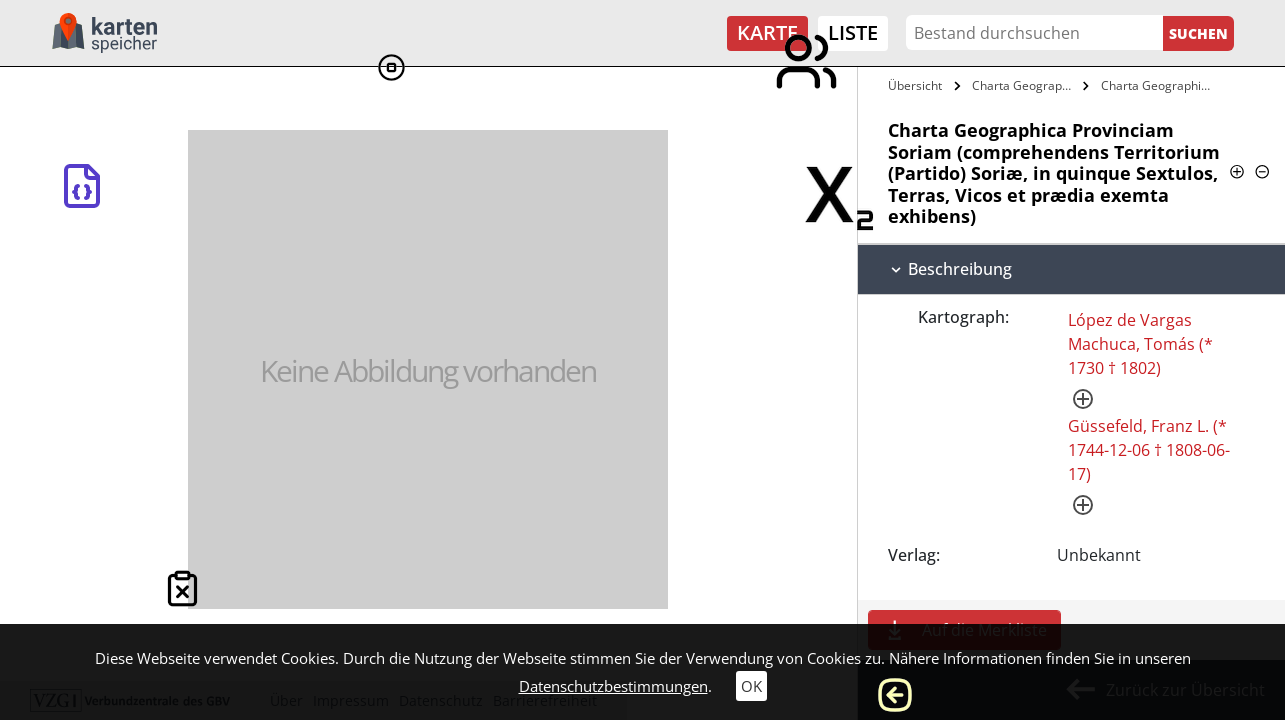 This screenshot has width=1285, height=720. What do you see at coordinates (182, 588) in the screenshot?
I see `clear clipboard contents` at bounding box center [182, 588].